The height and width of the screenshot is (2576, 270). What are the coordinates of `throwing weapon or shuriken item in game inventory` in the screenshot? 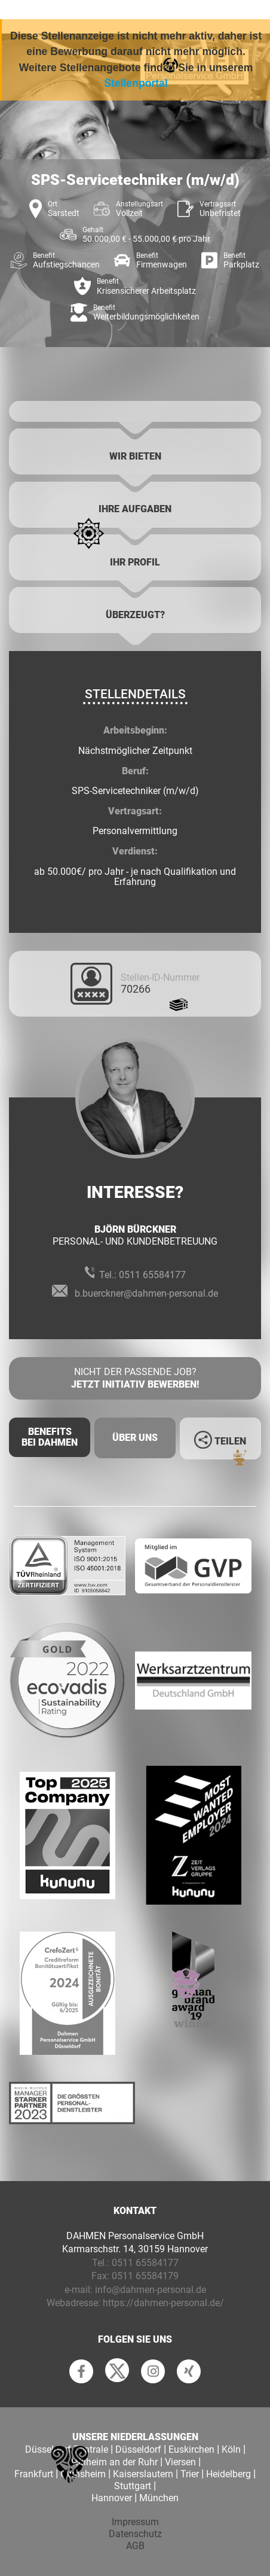 It's located at (170, 65).